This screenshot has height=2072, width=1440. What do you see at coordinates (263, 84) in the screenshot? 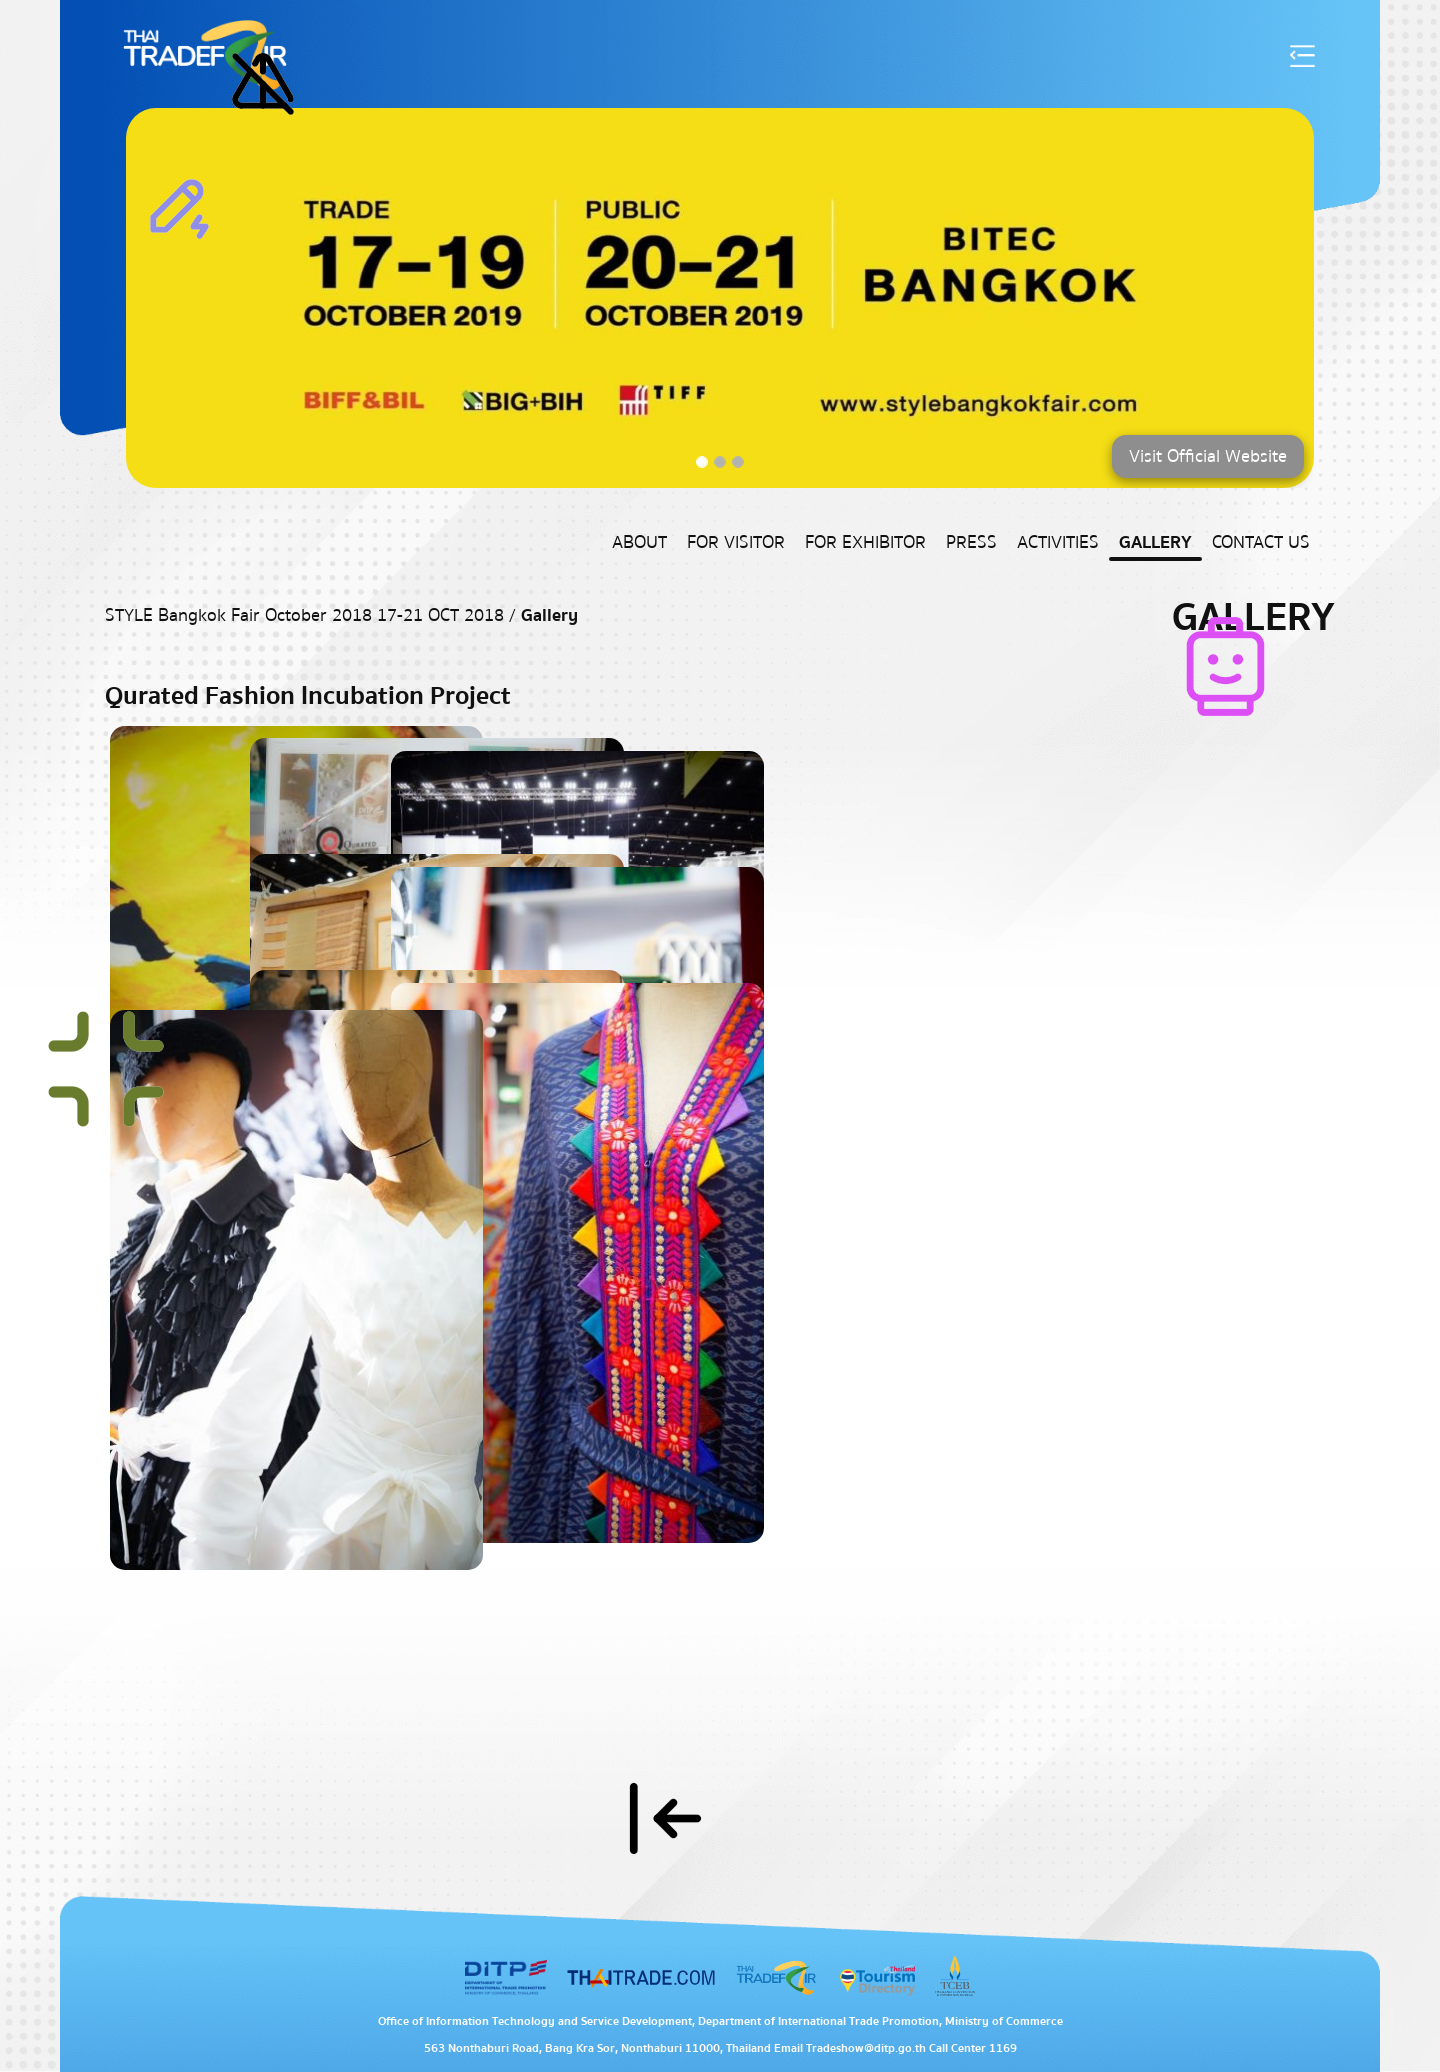
I see `hide details or additional information` at bounding box center [263, 84].